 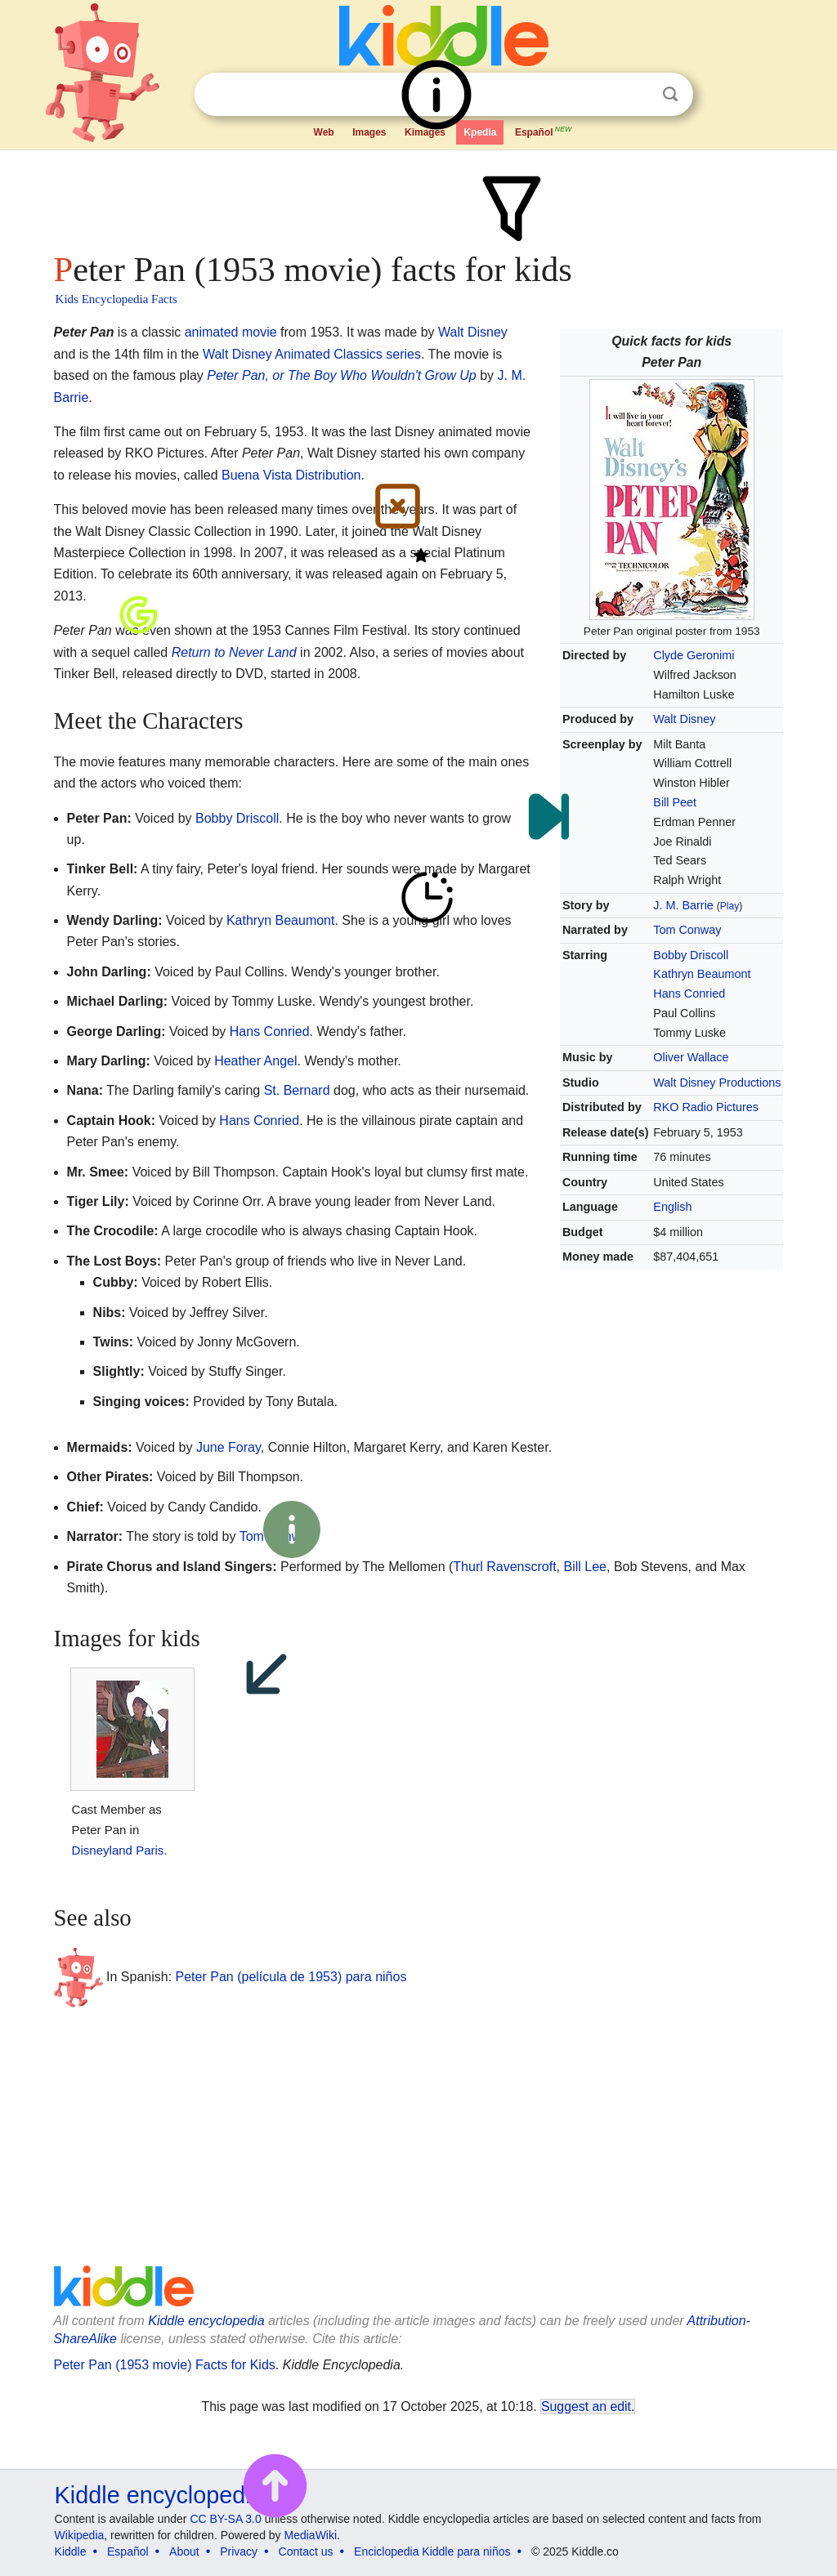 What do you see at coordinates (138, 614) in the screenshot?
I see `sign in with Google` at bounding box center [138, 614].